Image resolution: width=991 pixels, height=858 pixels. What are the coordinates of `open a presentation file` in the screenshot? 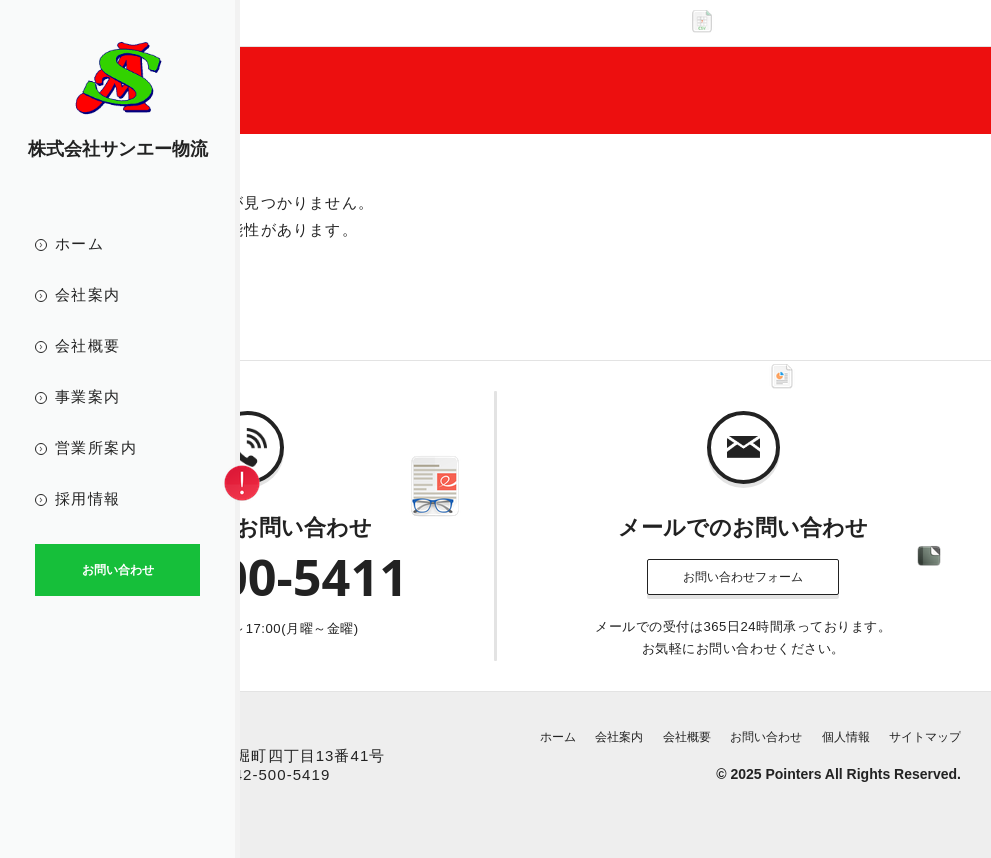 It's located at (782, 376).